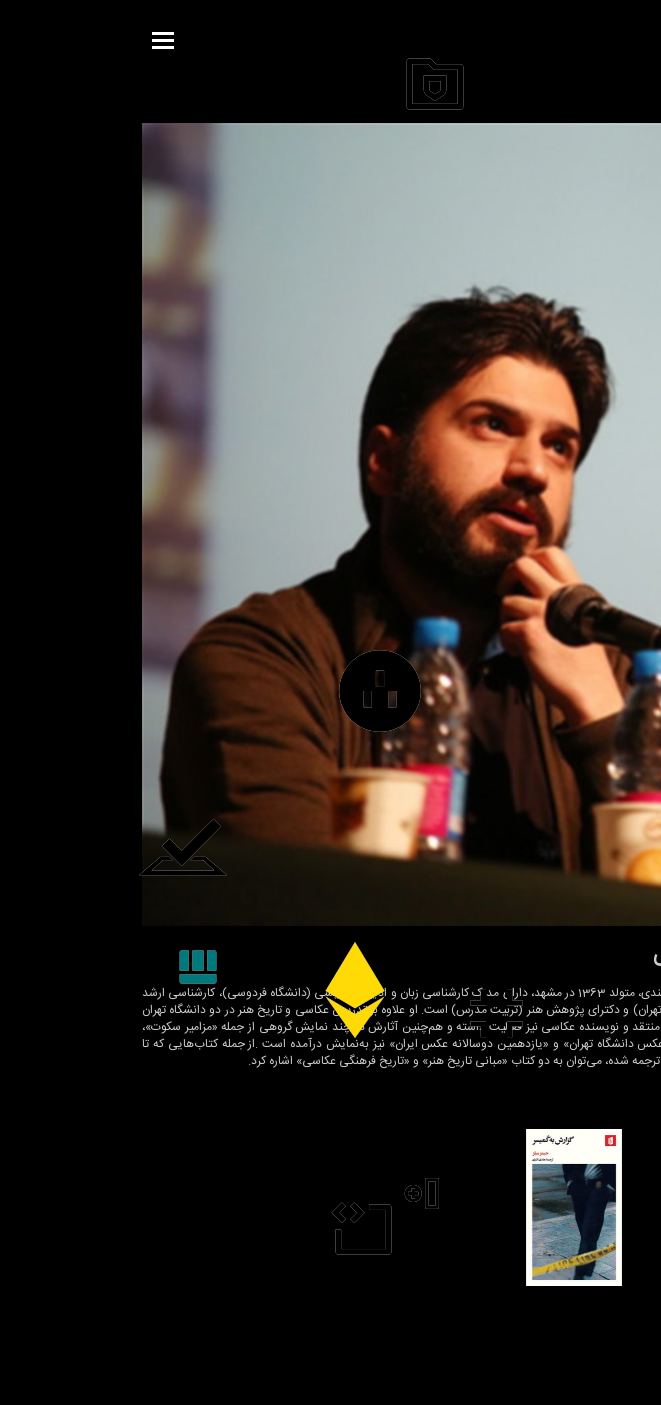 The height and width of the screenshot is (1405, 661). I want to click on switch to table or grid view, so click(198, 967).